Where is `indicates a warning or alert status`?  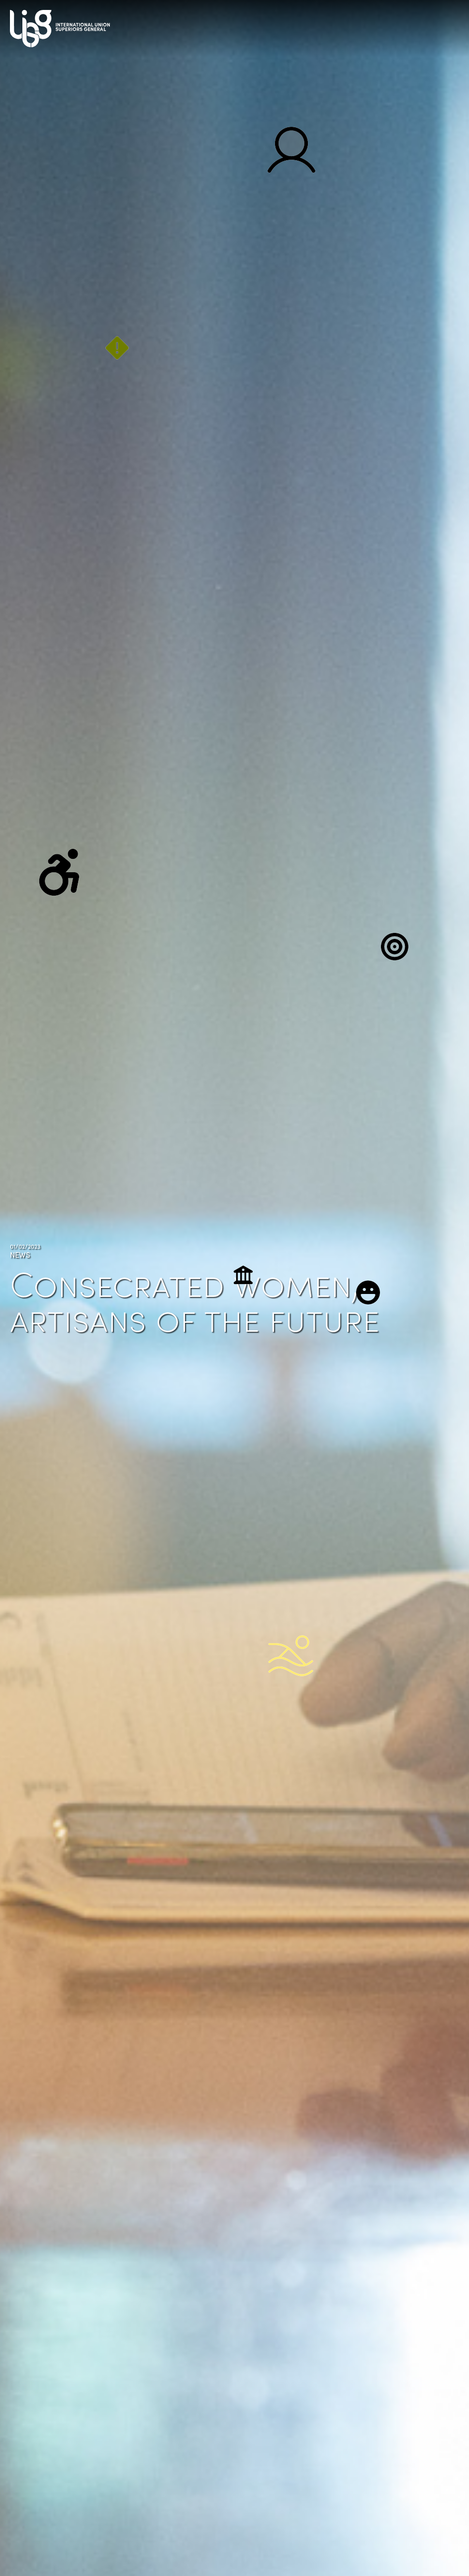 indicates a warning or alert status is located at coordinates (117, 348).